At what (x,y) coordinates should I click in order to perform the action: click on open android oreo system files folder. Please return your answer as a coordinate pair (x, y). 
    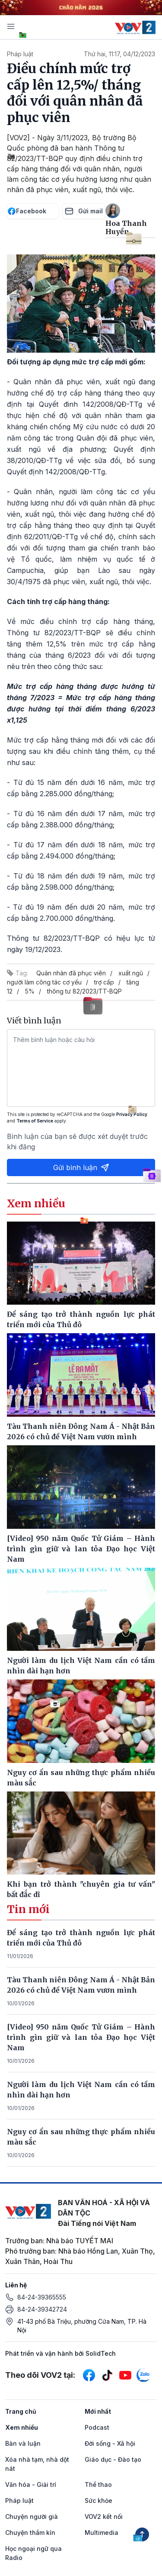
    Looking at the image, I should click on (22, 35).